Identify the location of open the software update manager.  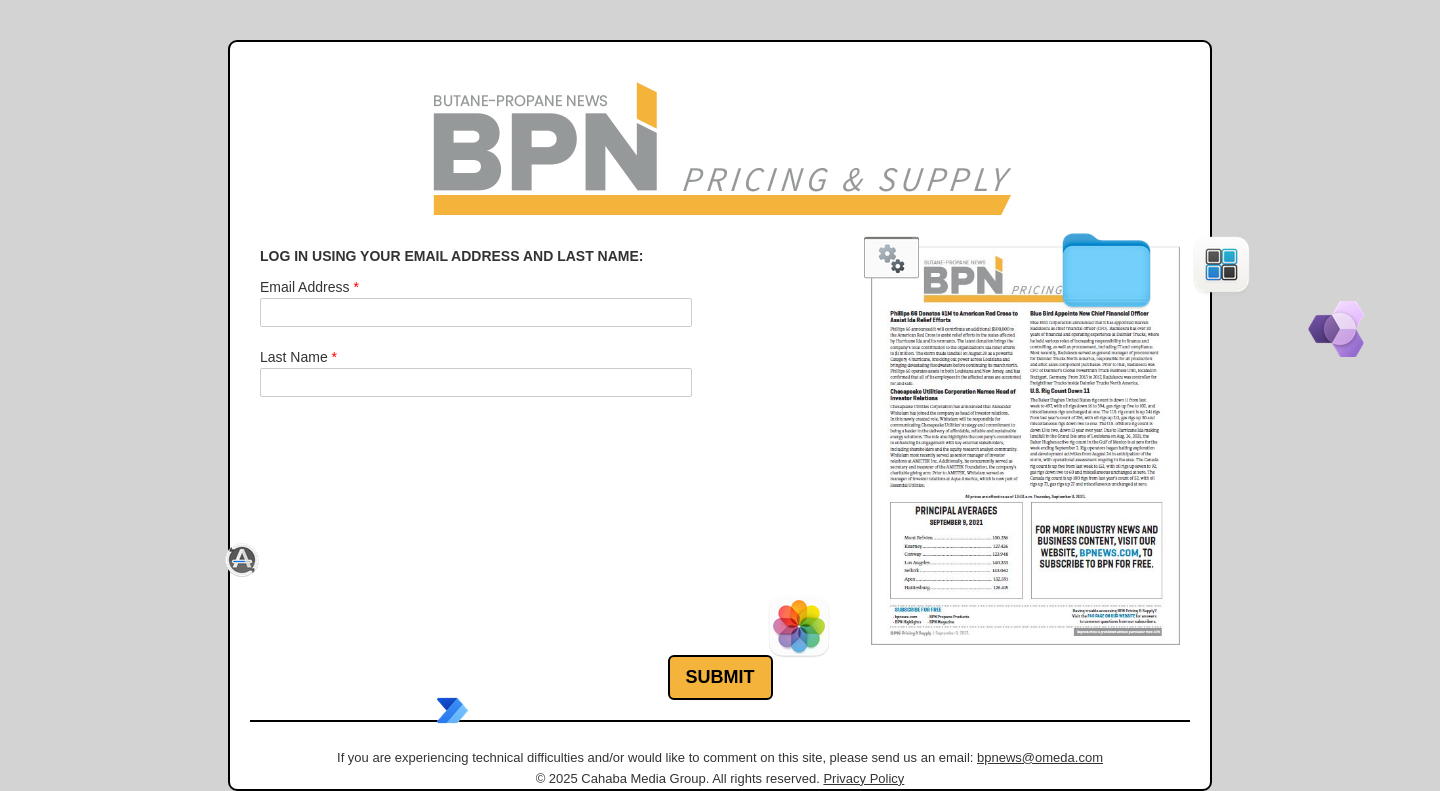
(242, 560).